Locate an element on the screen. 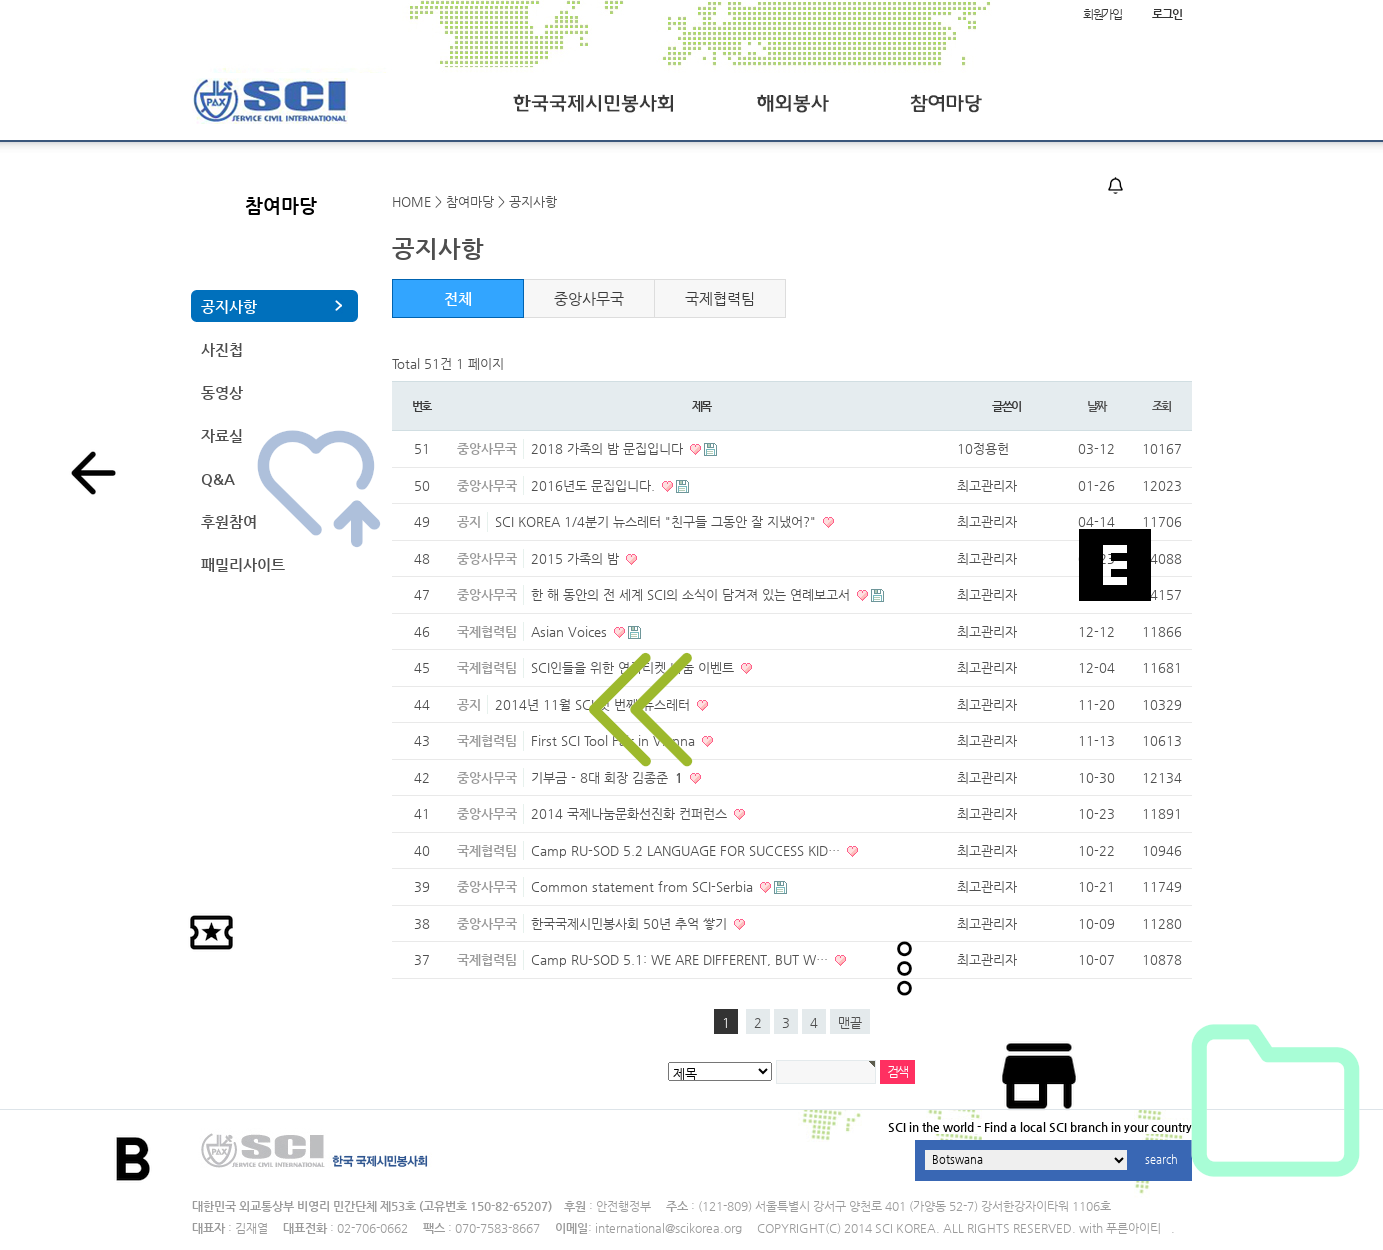 This screenshot has width=1383, height=1250. open more options menu is located at coordinates (904, 968).